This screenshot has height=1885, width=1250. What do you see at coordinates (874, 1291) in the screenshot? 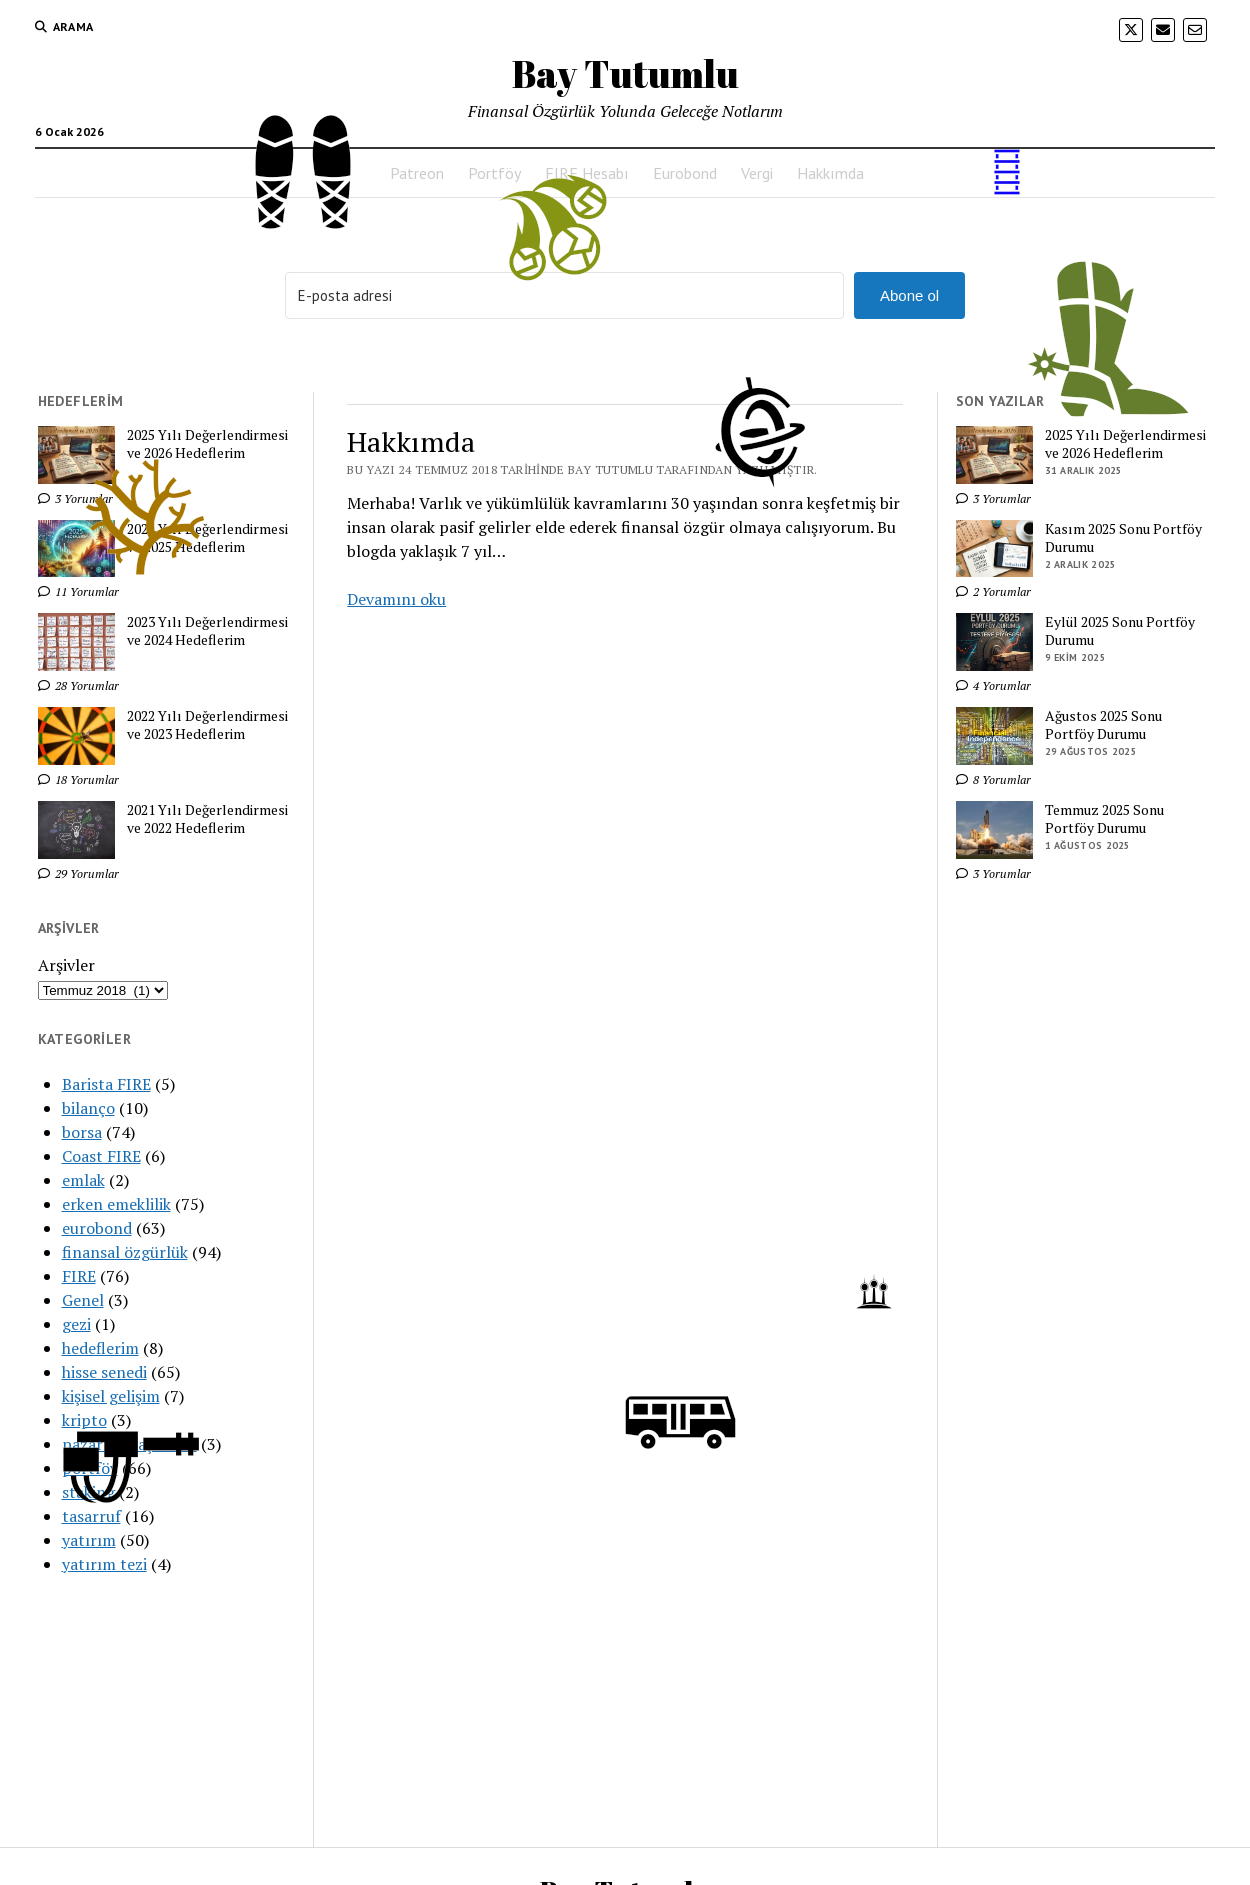
I see `indicates a broadcast or transmission tower structure` at bounding box center [874, 1291].